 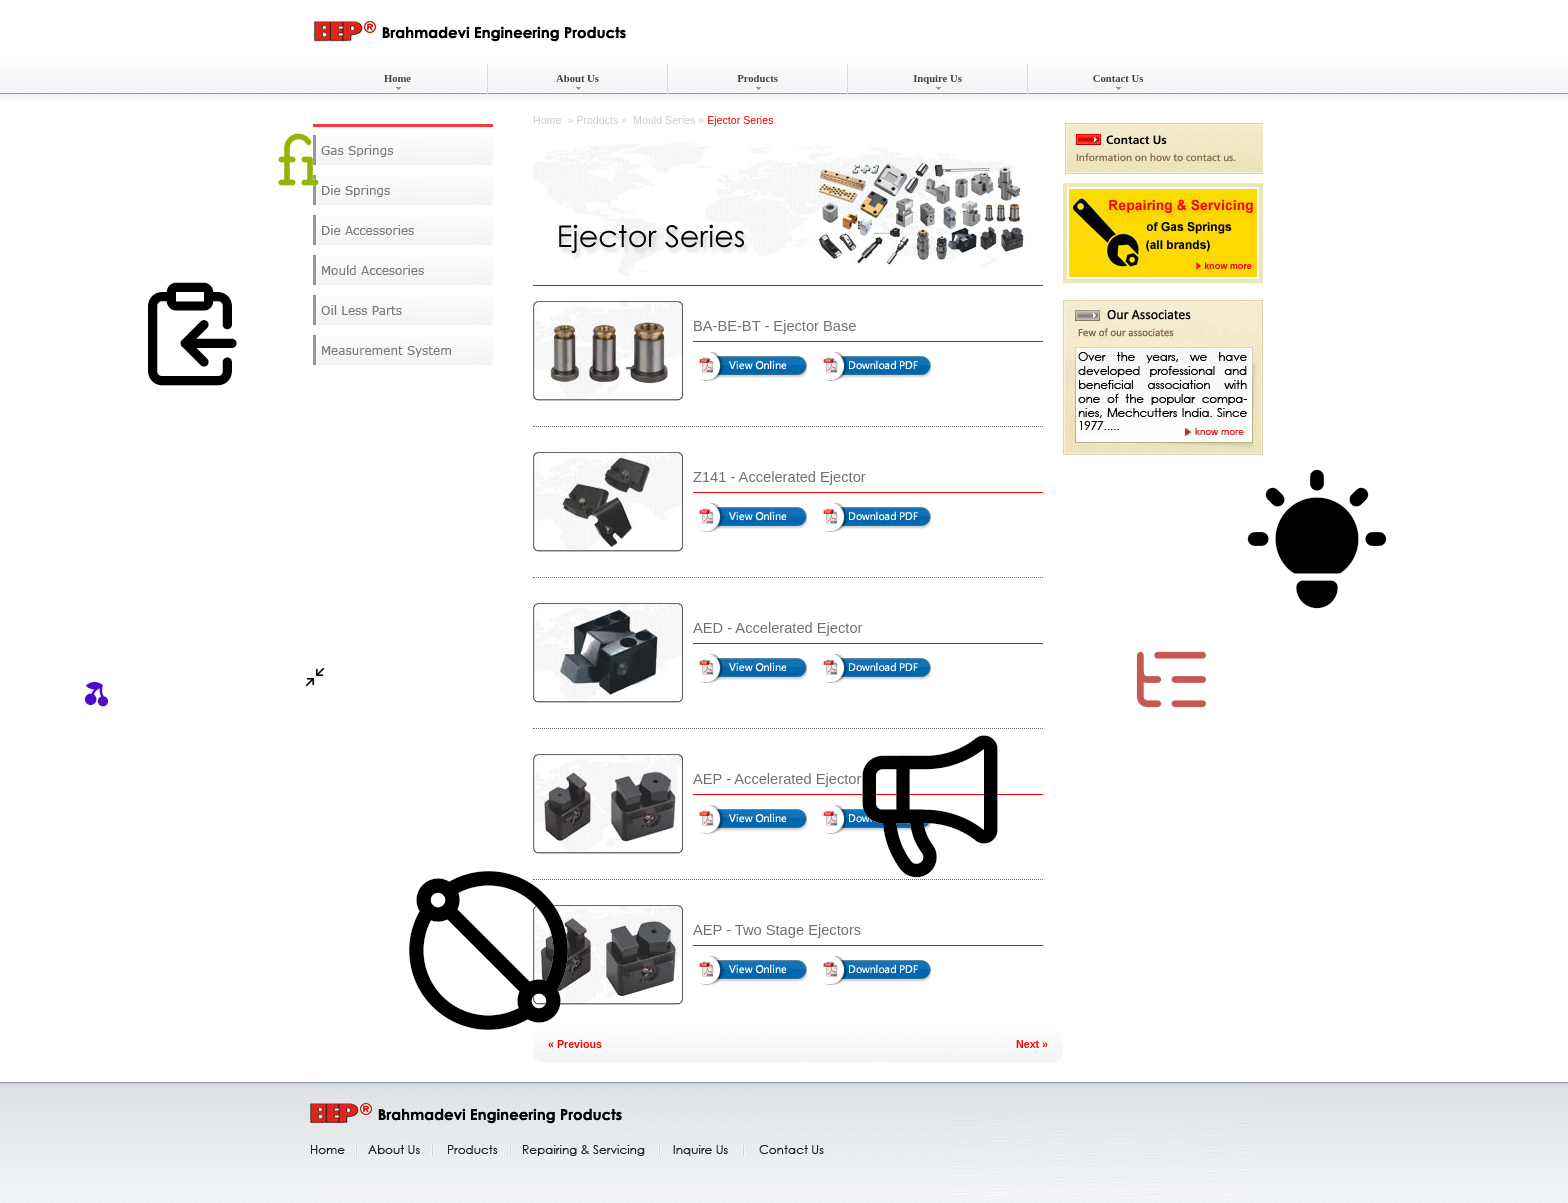 I want to click on paste content from clipboard, so click(x=190, y=334).